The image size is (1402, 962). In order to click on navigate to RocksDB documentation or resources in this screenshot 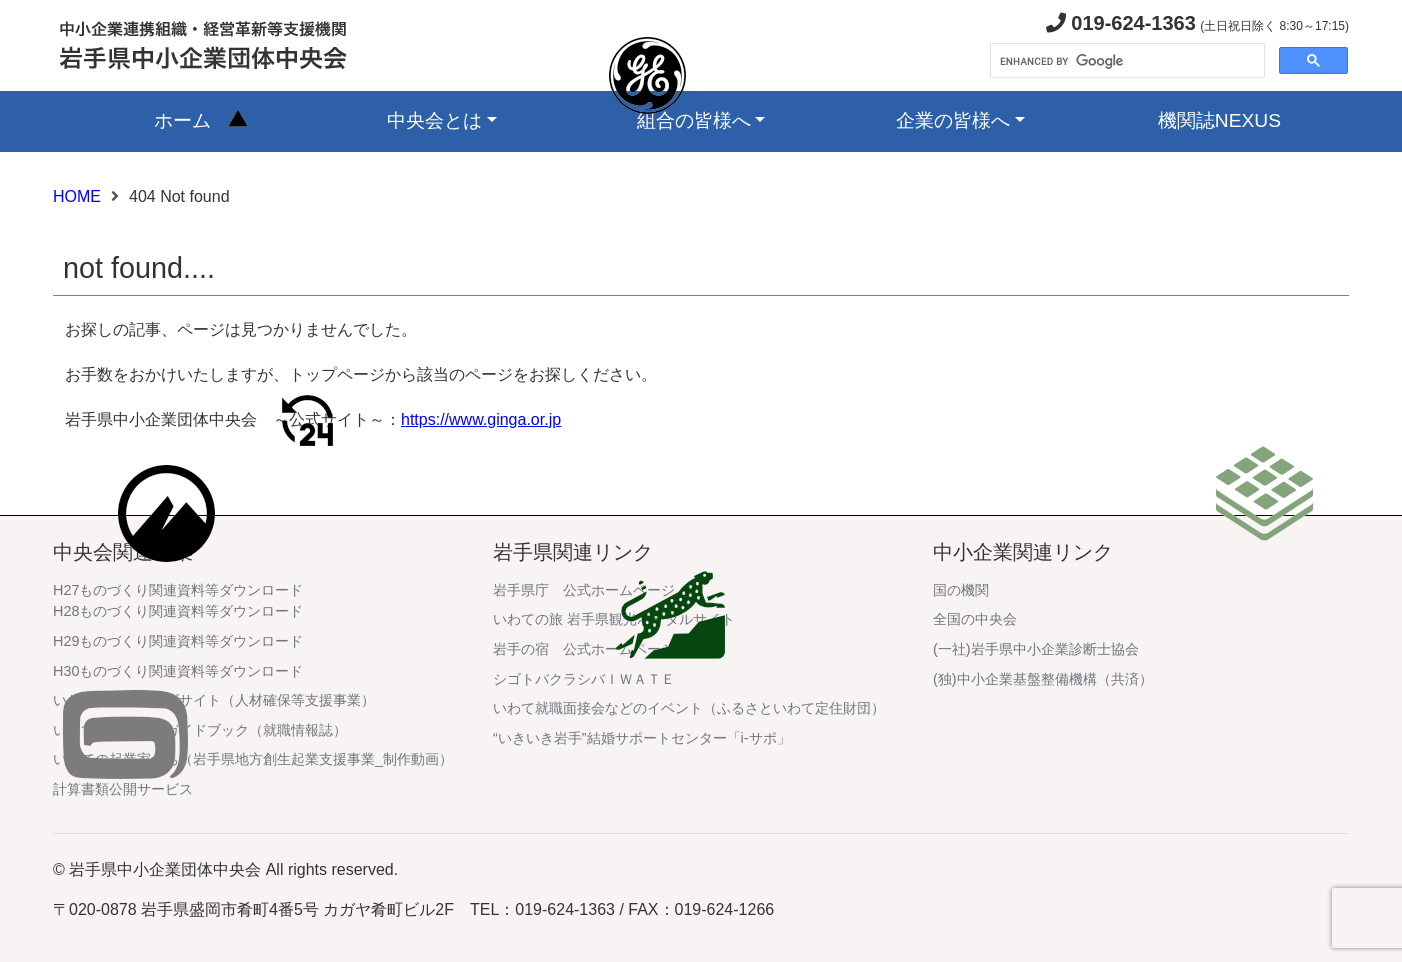, I will do `click(670, 615)`.